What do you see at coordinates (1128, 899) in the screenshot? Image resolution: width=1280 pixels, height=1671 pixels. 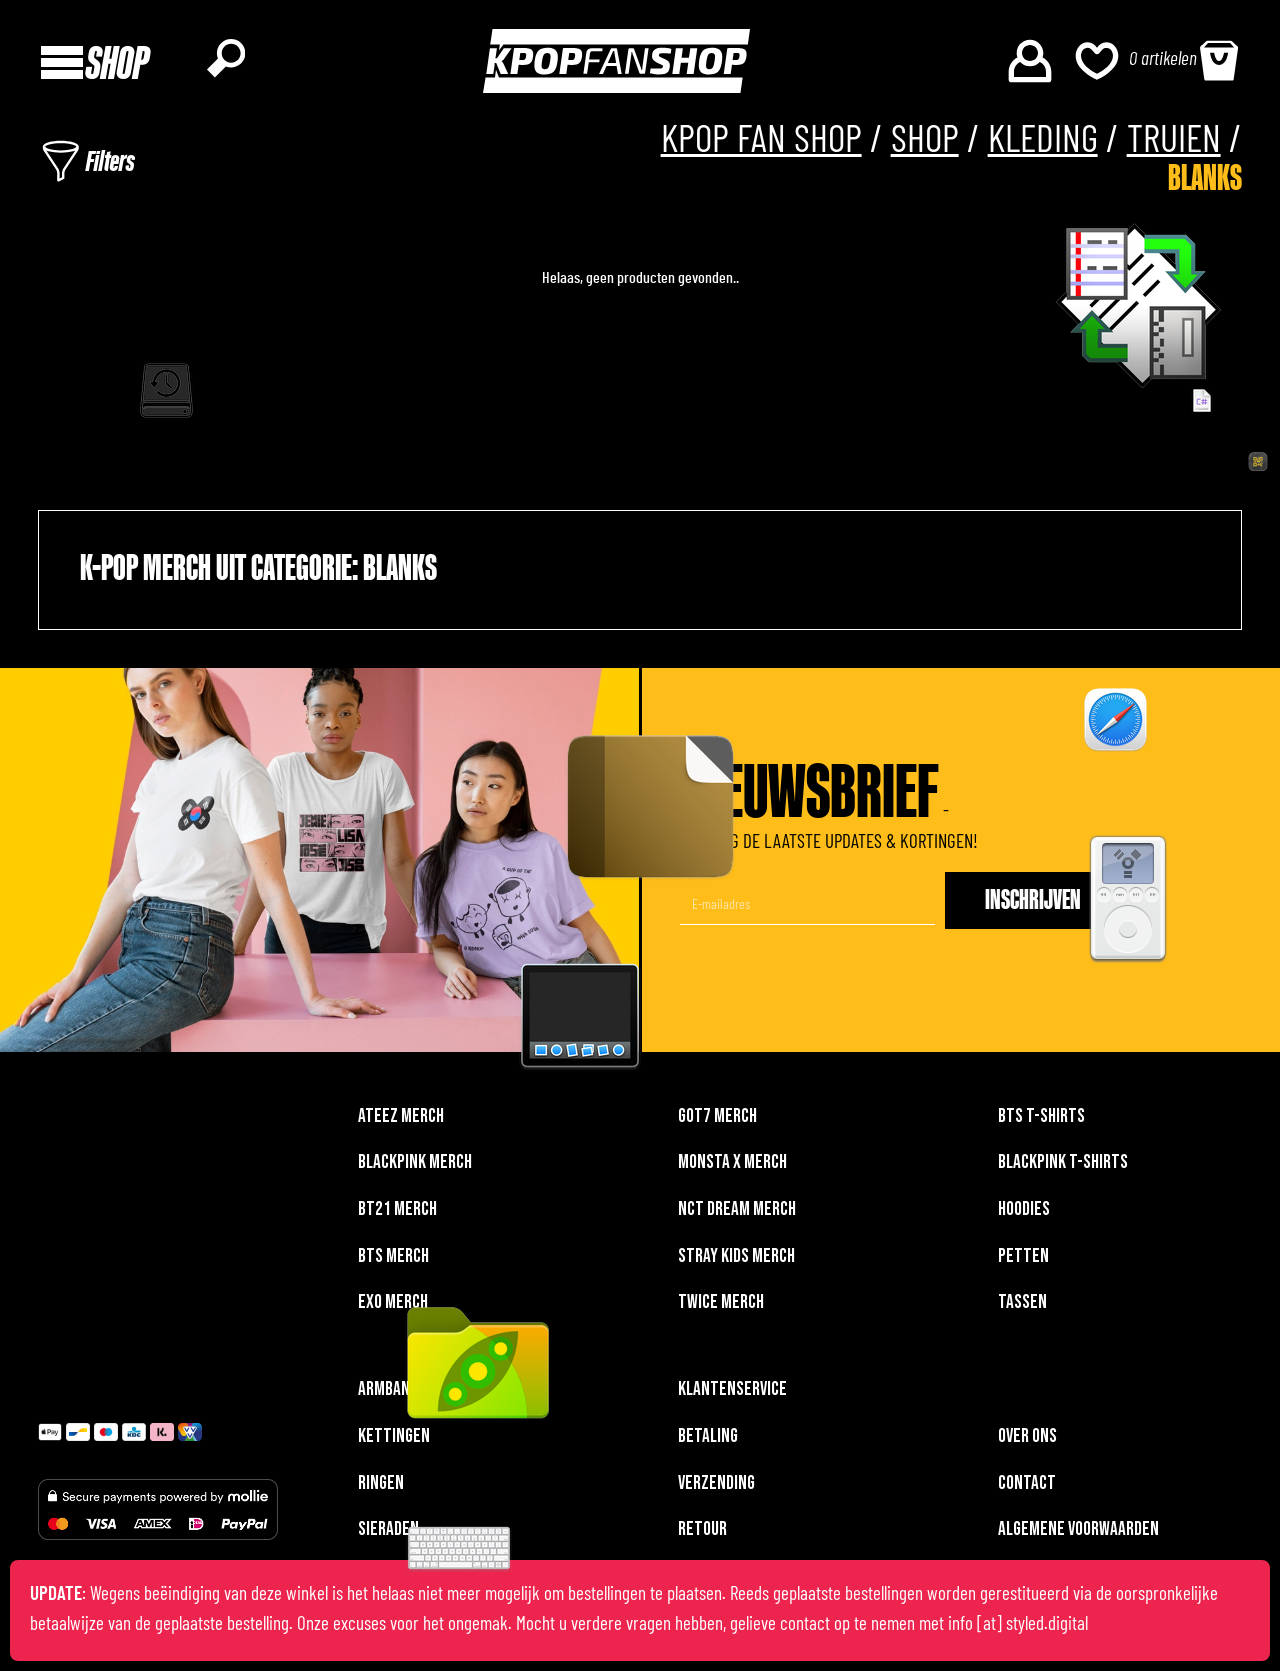 I see `classic iPod device icon` at bounding box center [1128, 899].